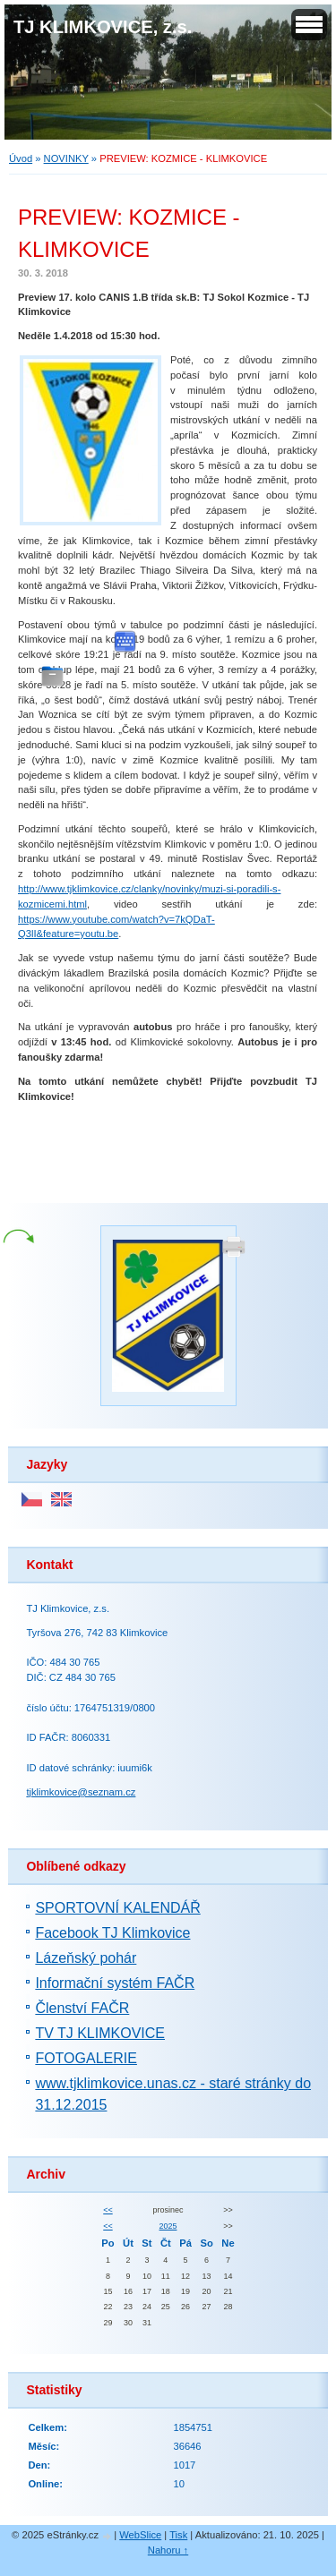 This screenshot has height=2576, width=336. What do you see at coordinates (234, 1247) in the screenshot?
I see `print the current document` at bounding box center [234, 1247].